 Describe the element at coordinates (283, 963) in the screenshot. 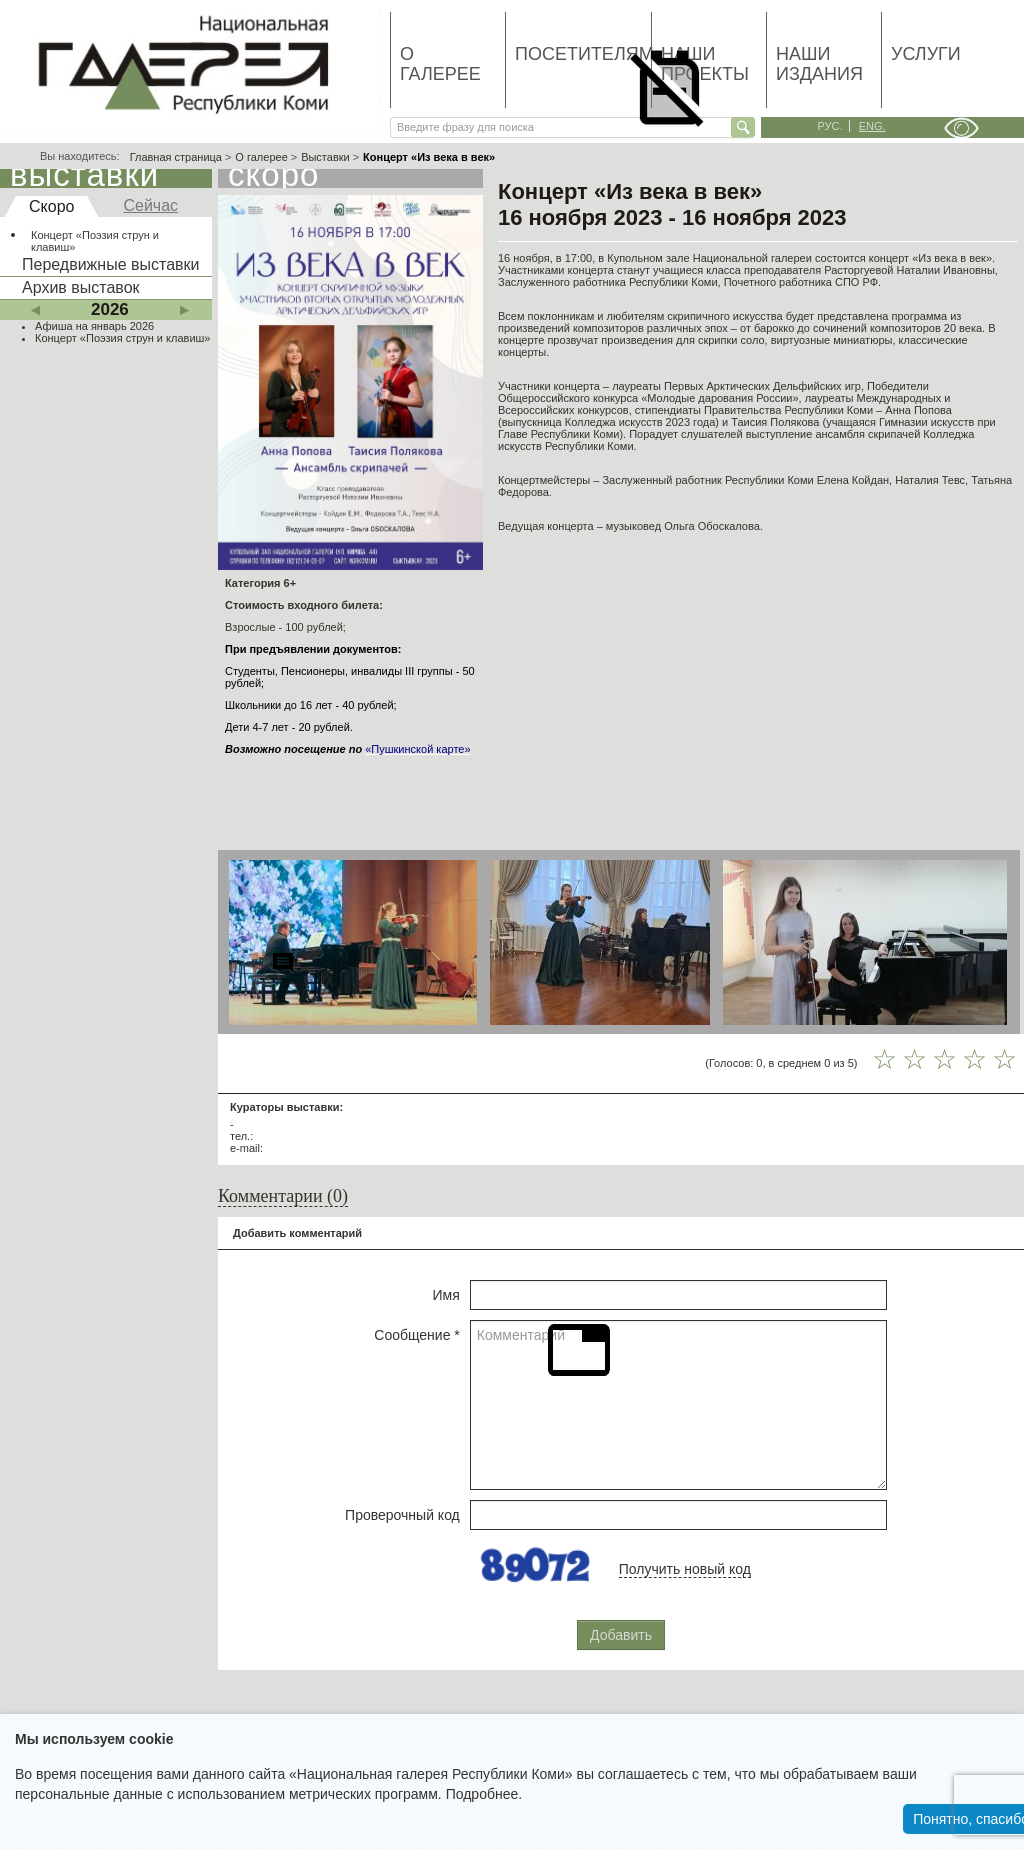

I see `open comments section` at that location.